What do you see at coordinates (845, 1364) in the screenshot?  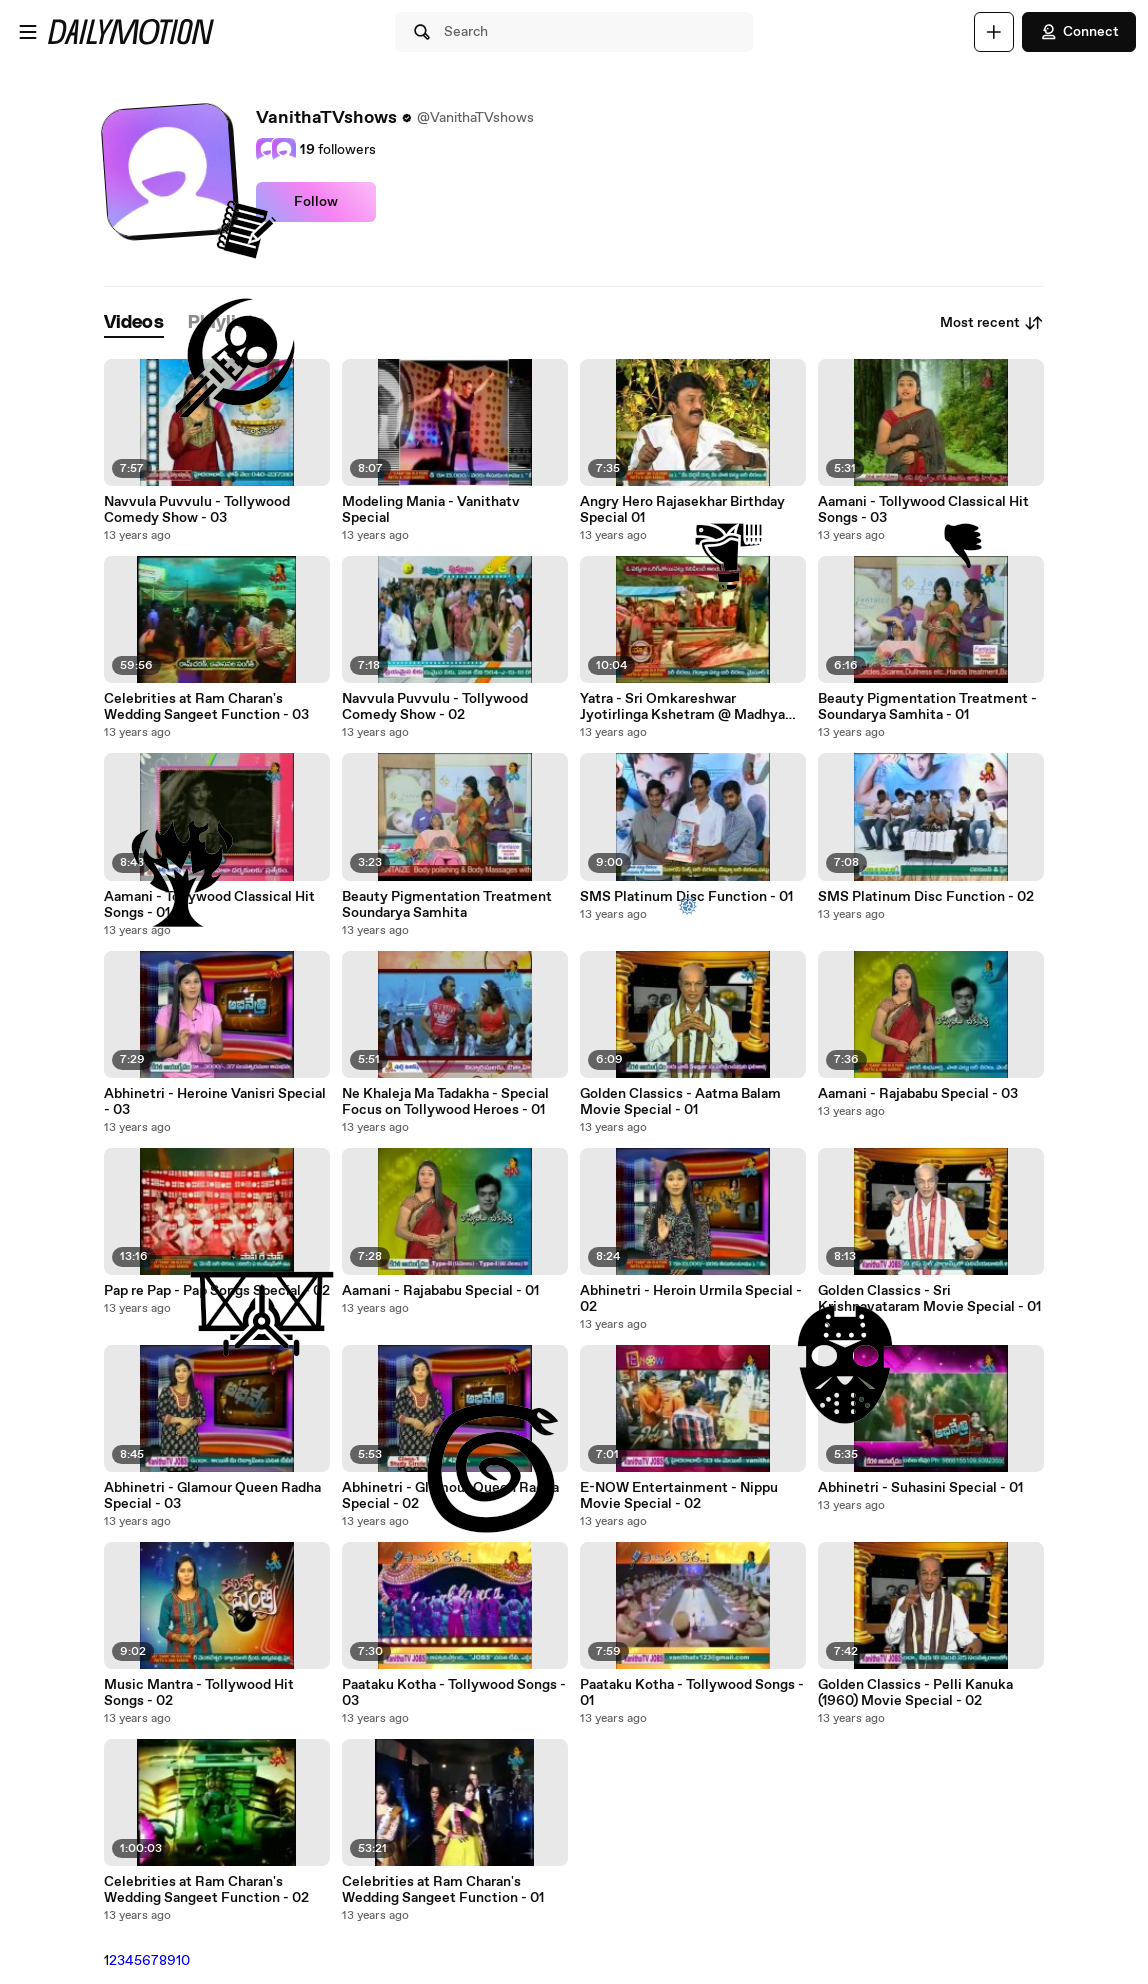 I see `hockey mask icon for horror or slasher game genre` at bounding box center [845, 1364].